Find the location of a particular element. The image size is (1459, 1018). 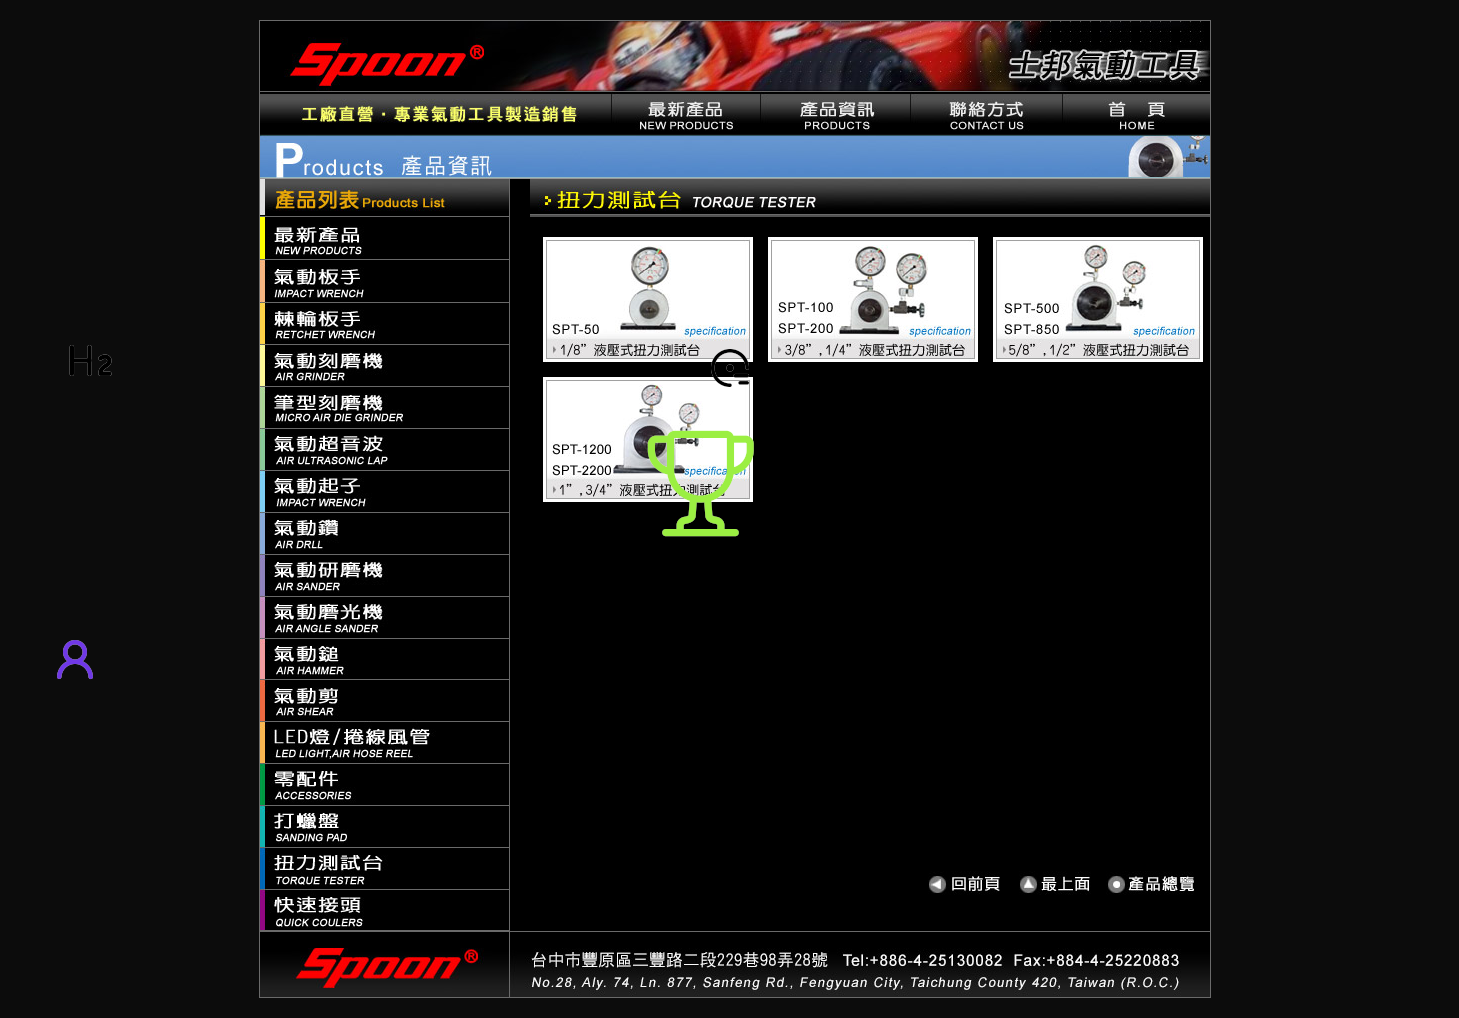

view your profile is located at coordinates (75, 661).